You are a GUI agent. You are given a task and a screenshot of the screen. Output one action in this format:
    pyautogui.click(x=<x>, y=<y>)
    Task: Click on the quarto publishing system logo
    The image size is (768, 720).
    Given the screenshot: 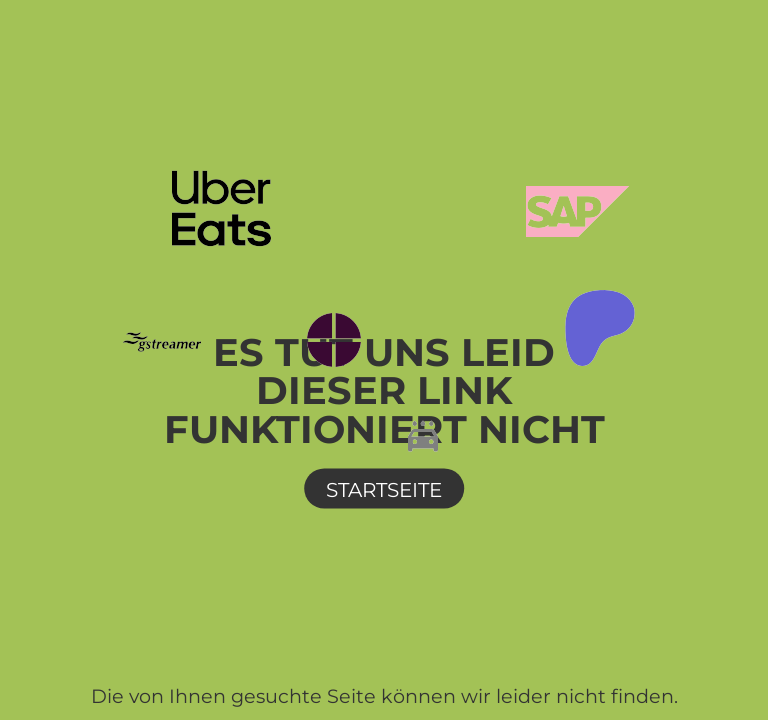 What is the action you would take?
    pyautogui.click(x=334, y=340)
    